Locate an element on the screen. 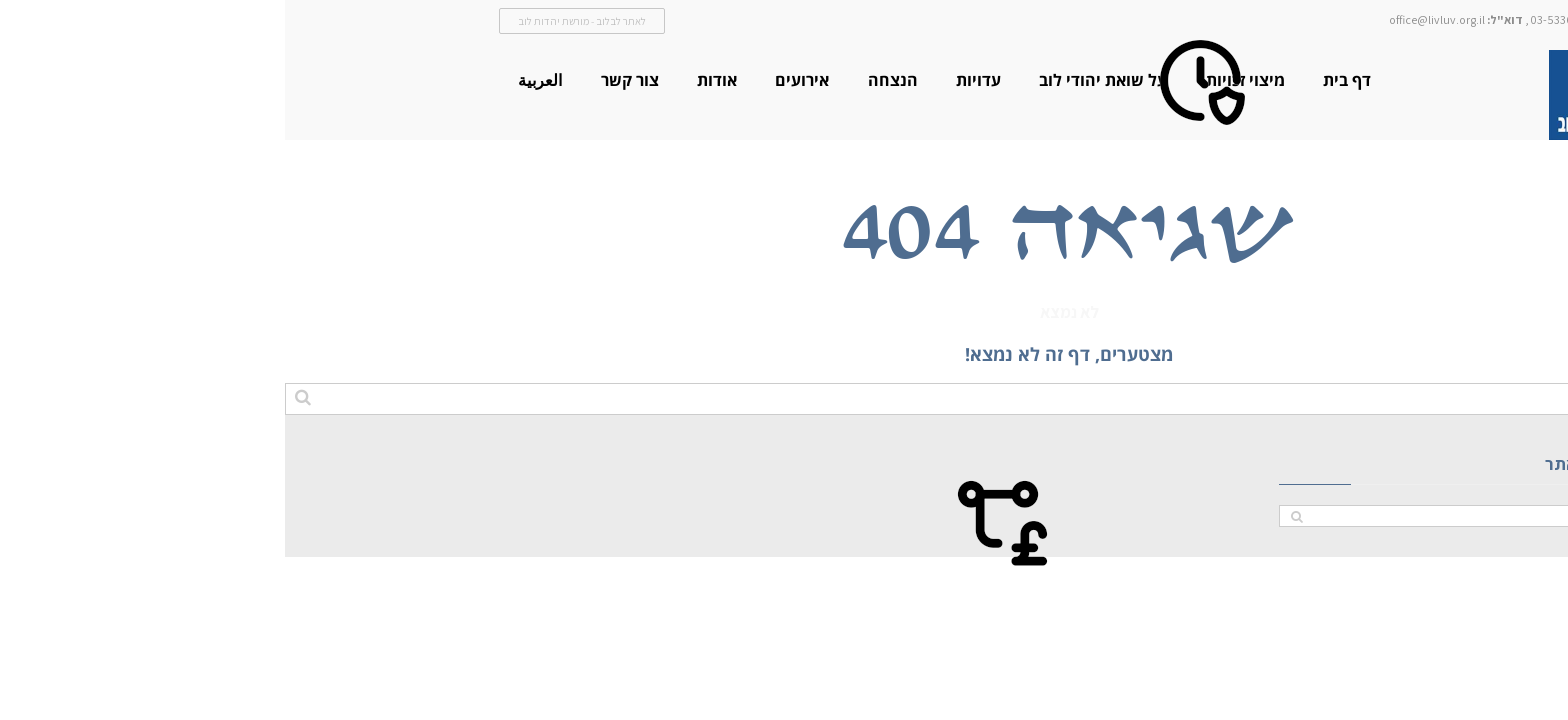 The height and width of the screenshot is (720, 1568). view protected or secure time settings is located at coordinates (1200, 80).